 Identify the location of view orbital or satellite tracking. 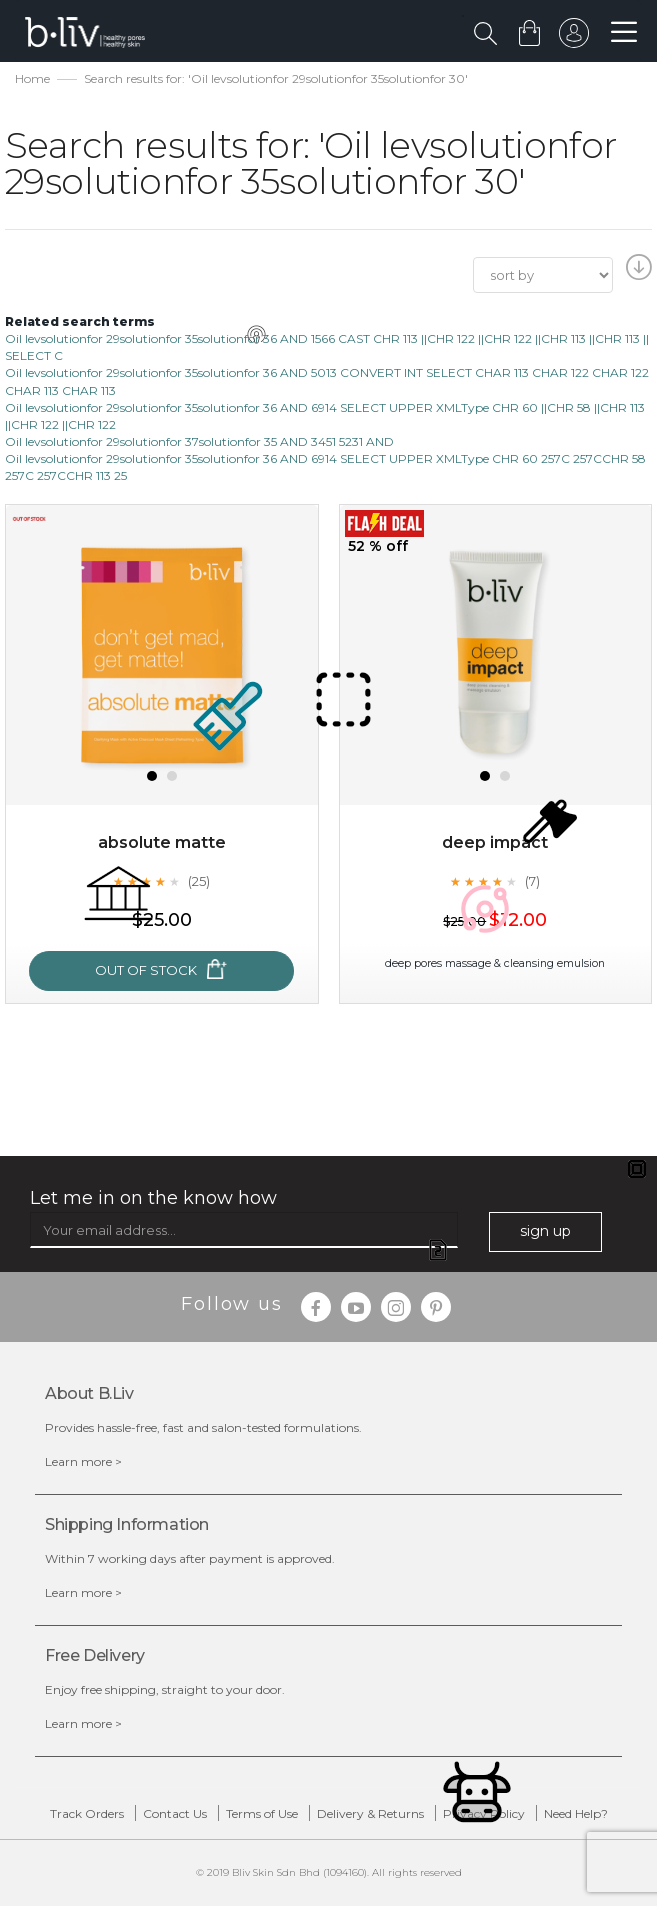
(485, 909).